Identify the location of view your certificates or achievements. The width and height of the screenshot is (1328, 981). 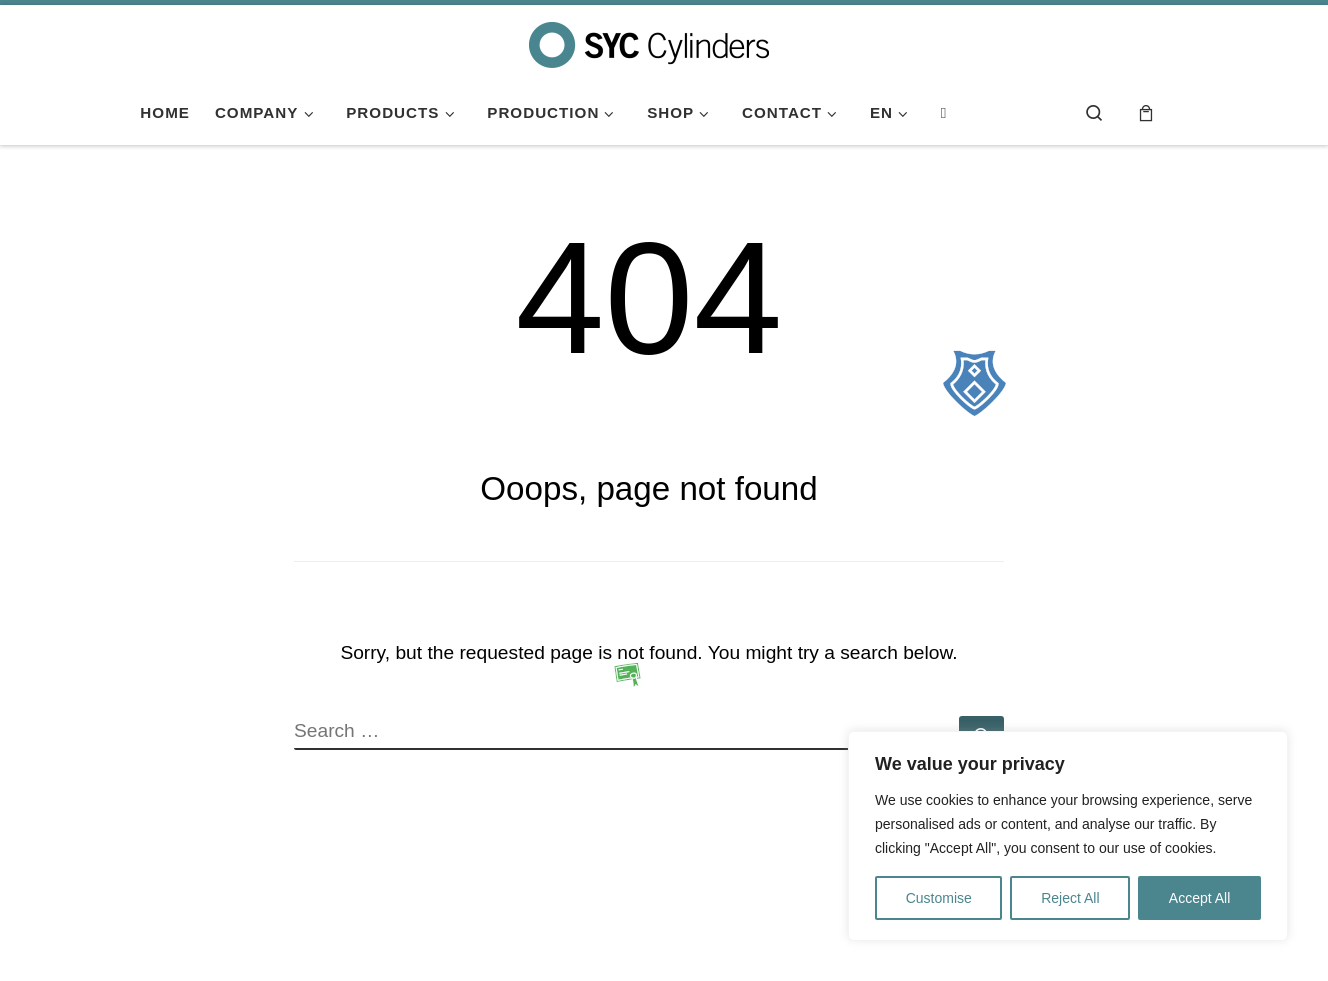
(627, 673).